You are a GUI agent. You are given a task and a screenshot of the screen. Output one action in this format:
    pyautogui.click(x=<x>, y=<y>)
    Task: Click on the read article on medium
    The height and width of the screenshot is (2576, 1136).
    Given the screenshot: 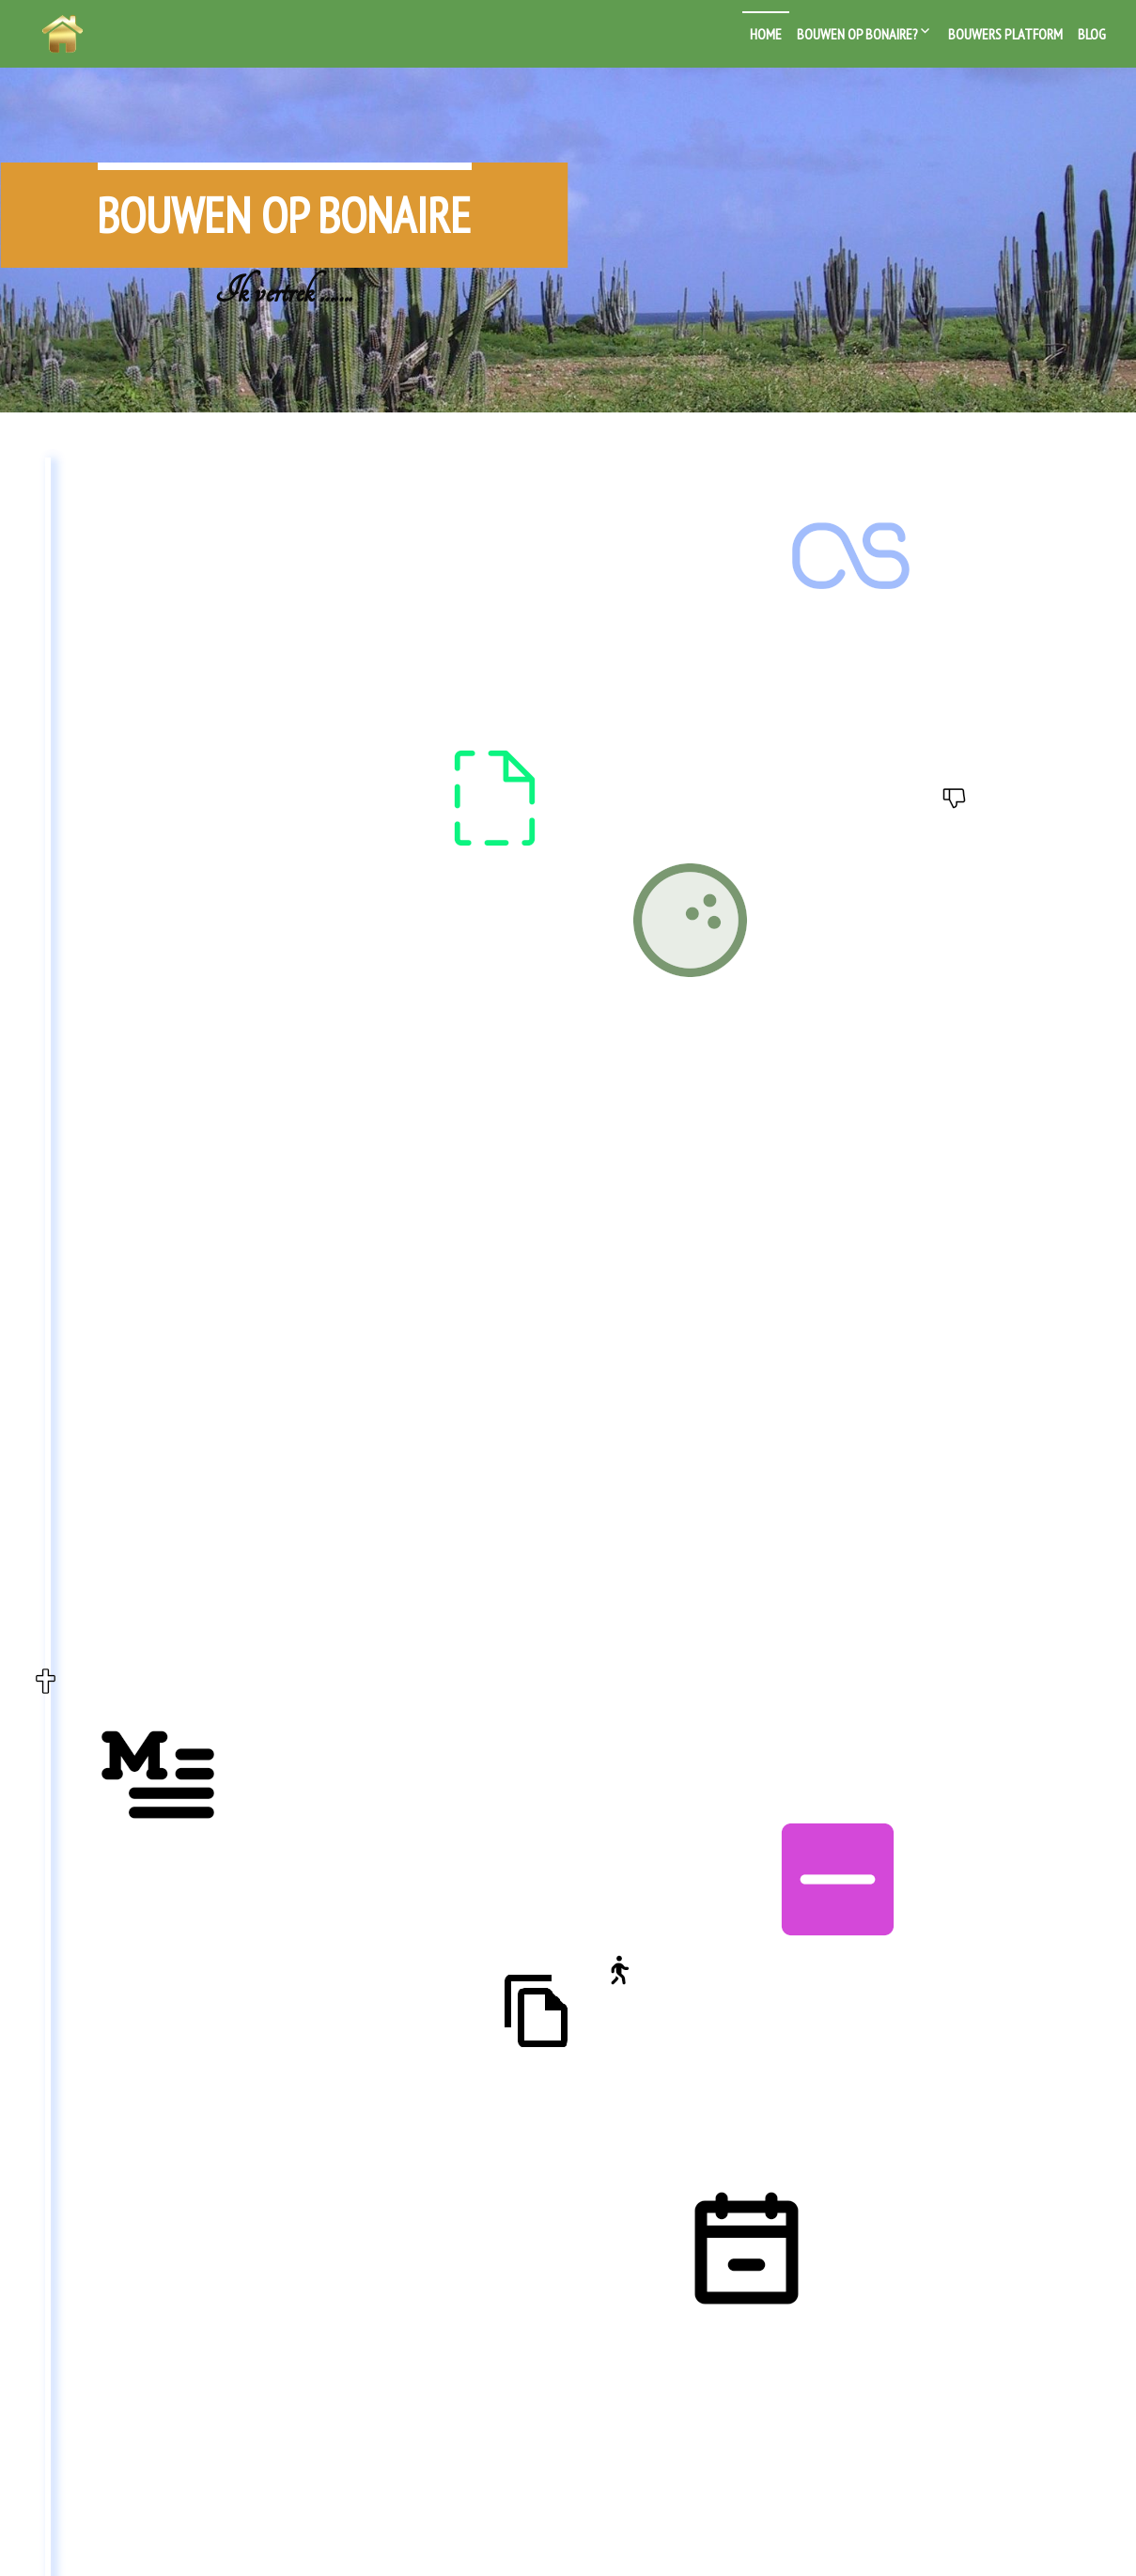 What is the action you would take?
    pyautogui.click(x=158, y=1772)
    